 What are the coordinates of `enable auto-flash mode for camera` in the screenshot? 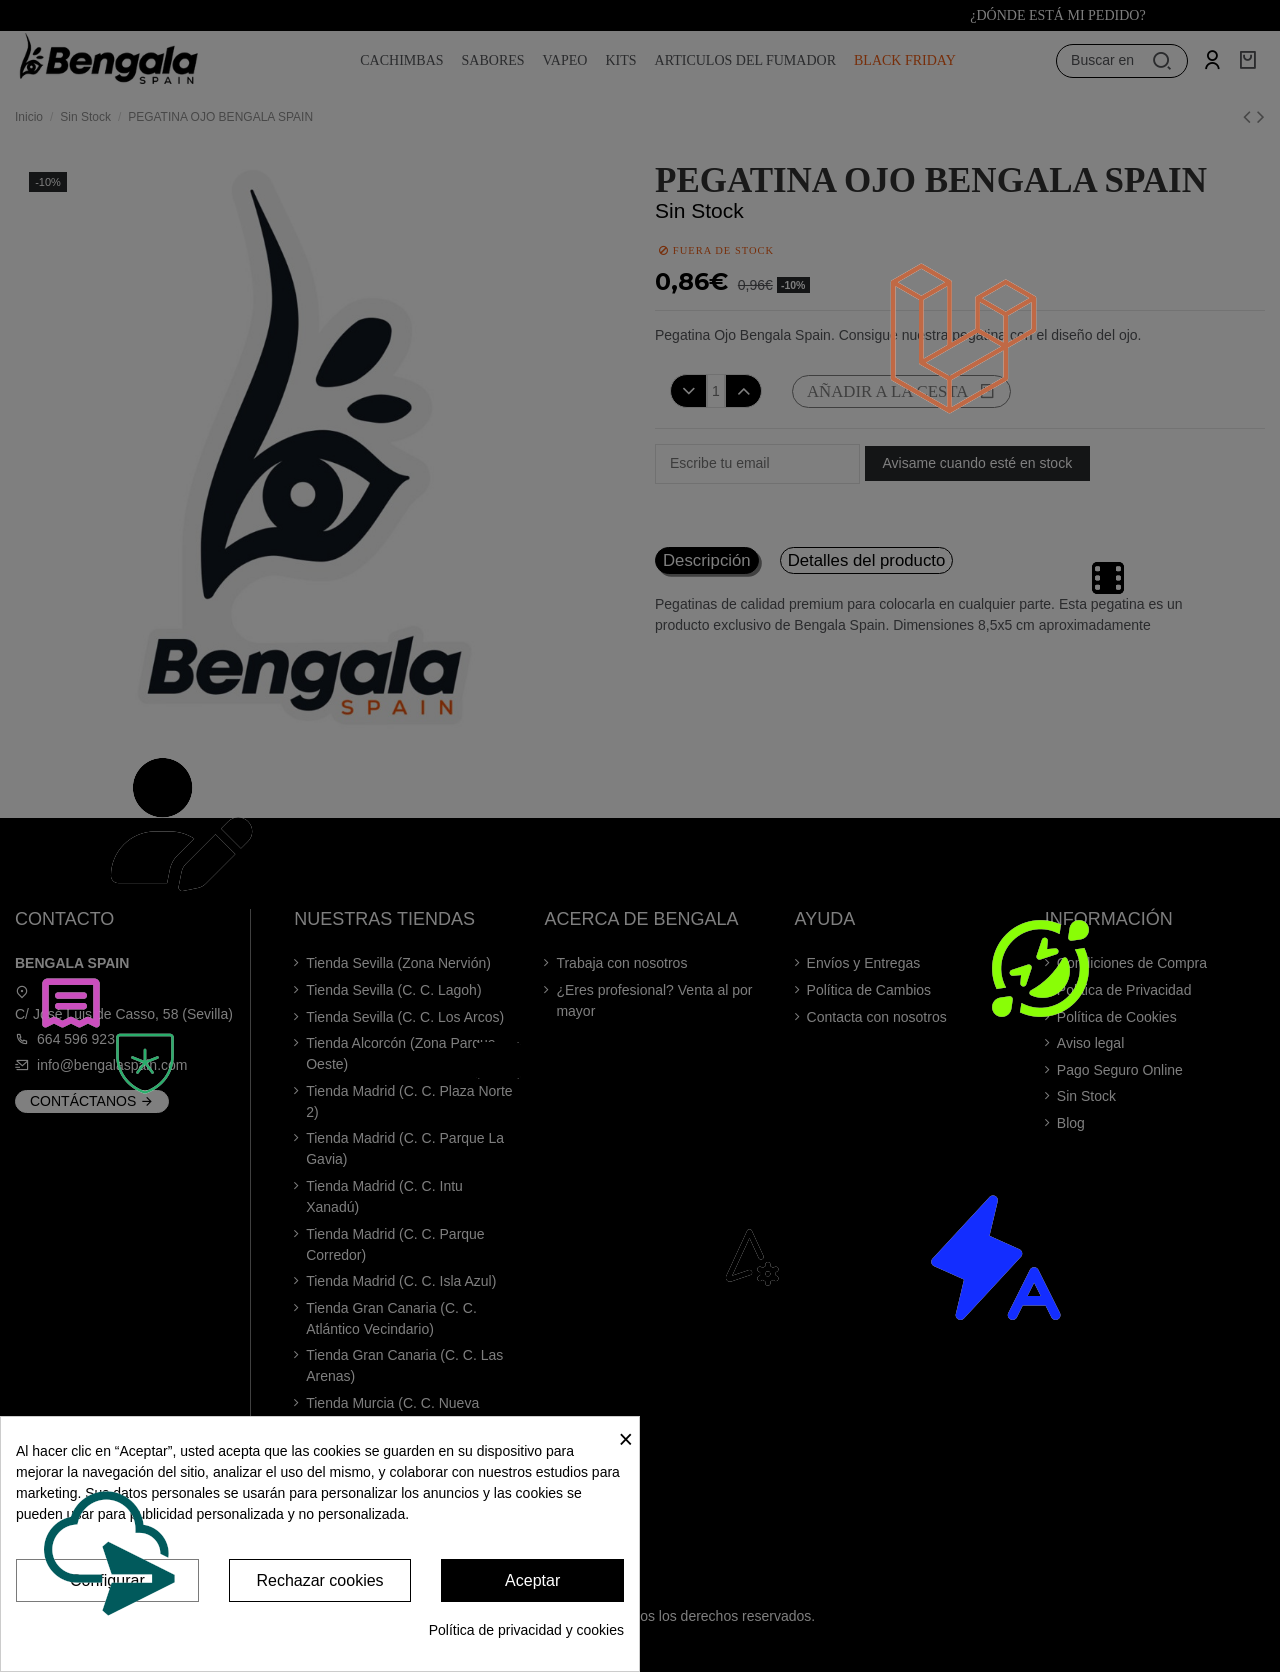 It's located at (993, 1262).